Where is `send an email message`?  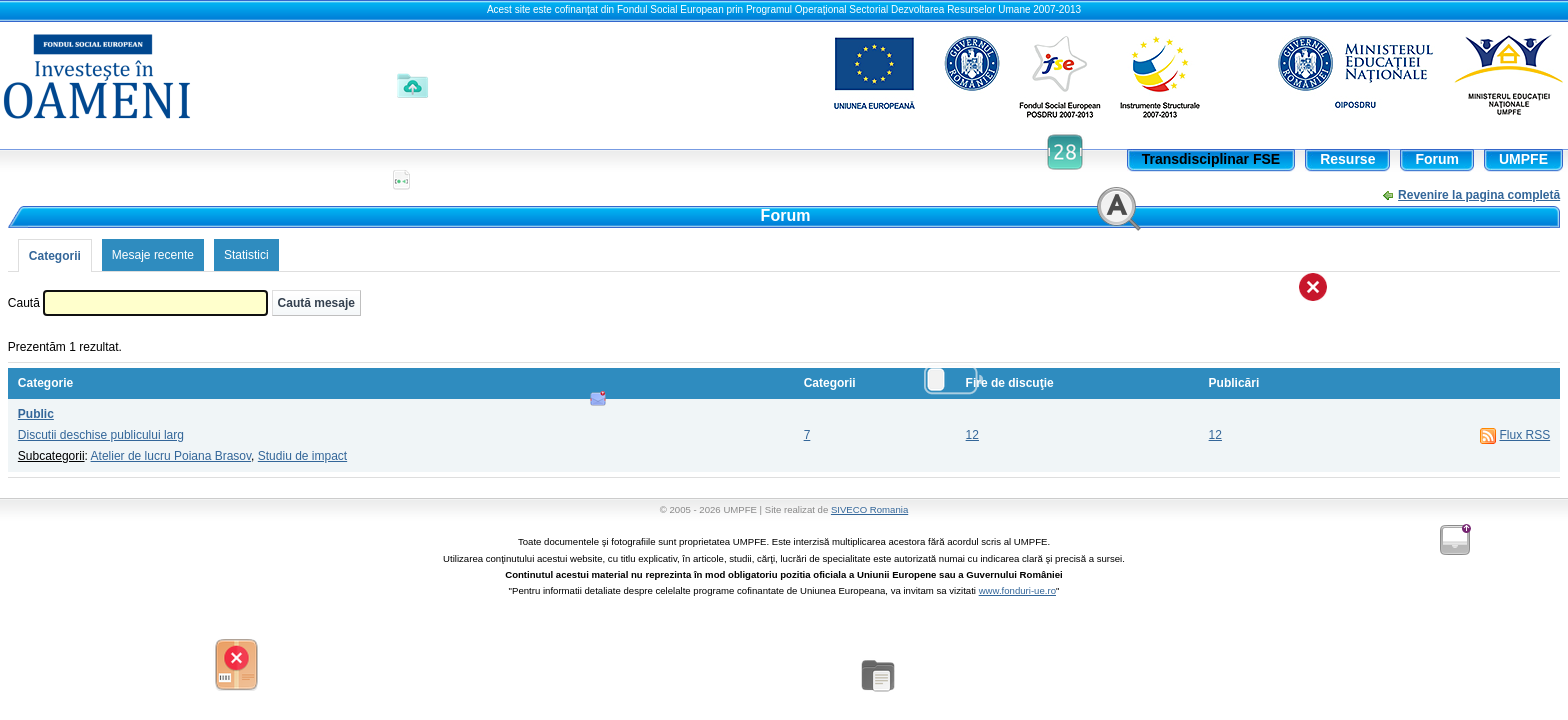
send an email message is located at coordinates (598, 399).